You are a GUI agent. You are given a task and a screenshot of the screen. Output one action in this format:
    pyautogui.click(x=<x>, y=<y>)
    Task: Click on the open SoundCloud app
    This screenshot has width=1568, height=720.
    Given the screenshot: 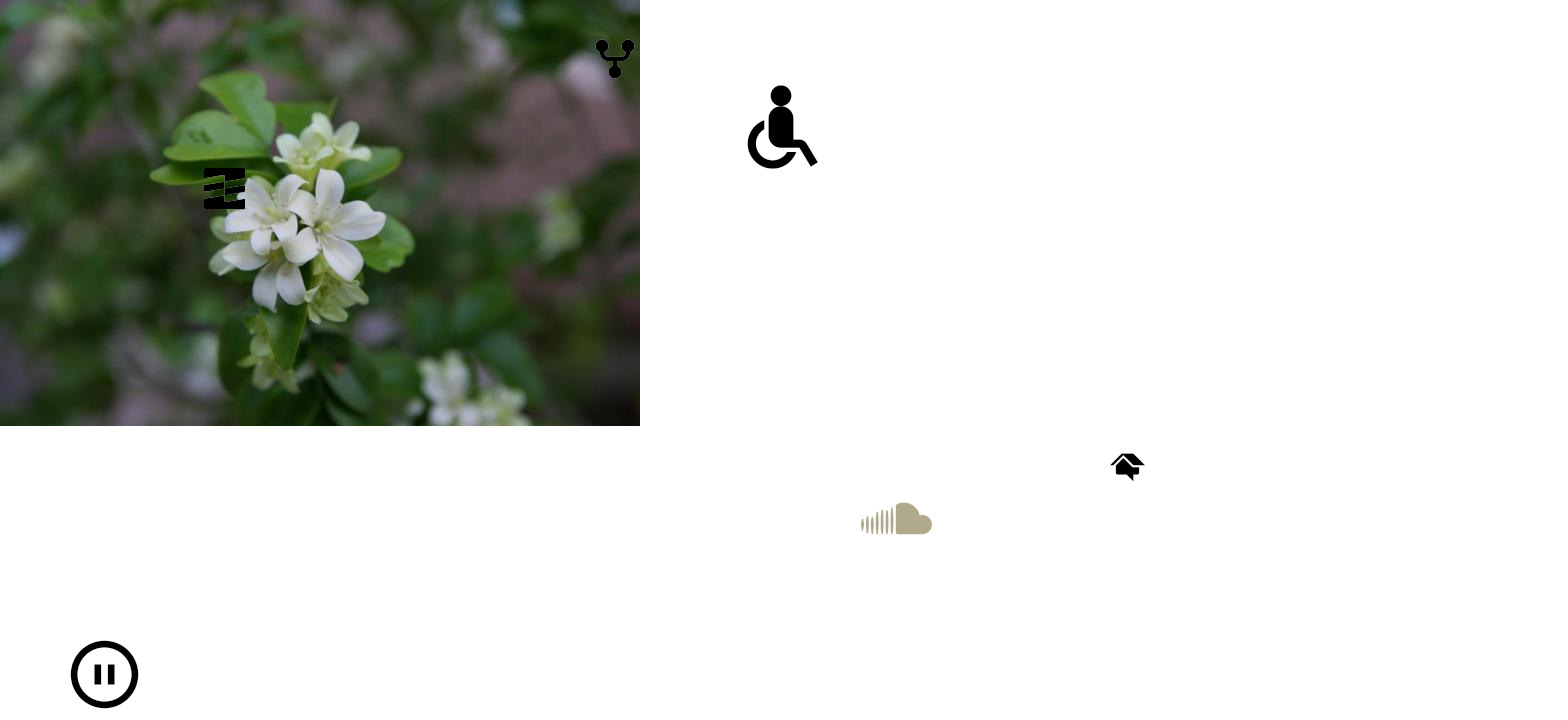 What is the action you would take?
    pyautogui.click(x=896, y=518)
    